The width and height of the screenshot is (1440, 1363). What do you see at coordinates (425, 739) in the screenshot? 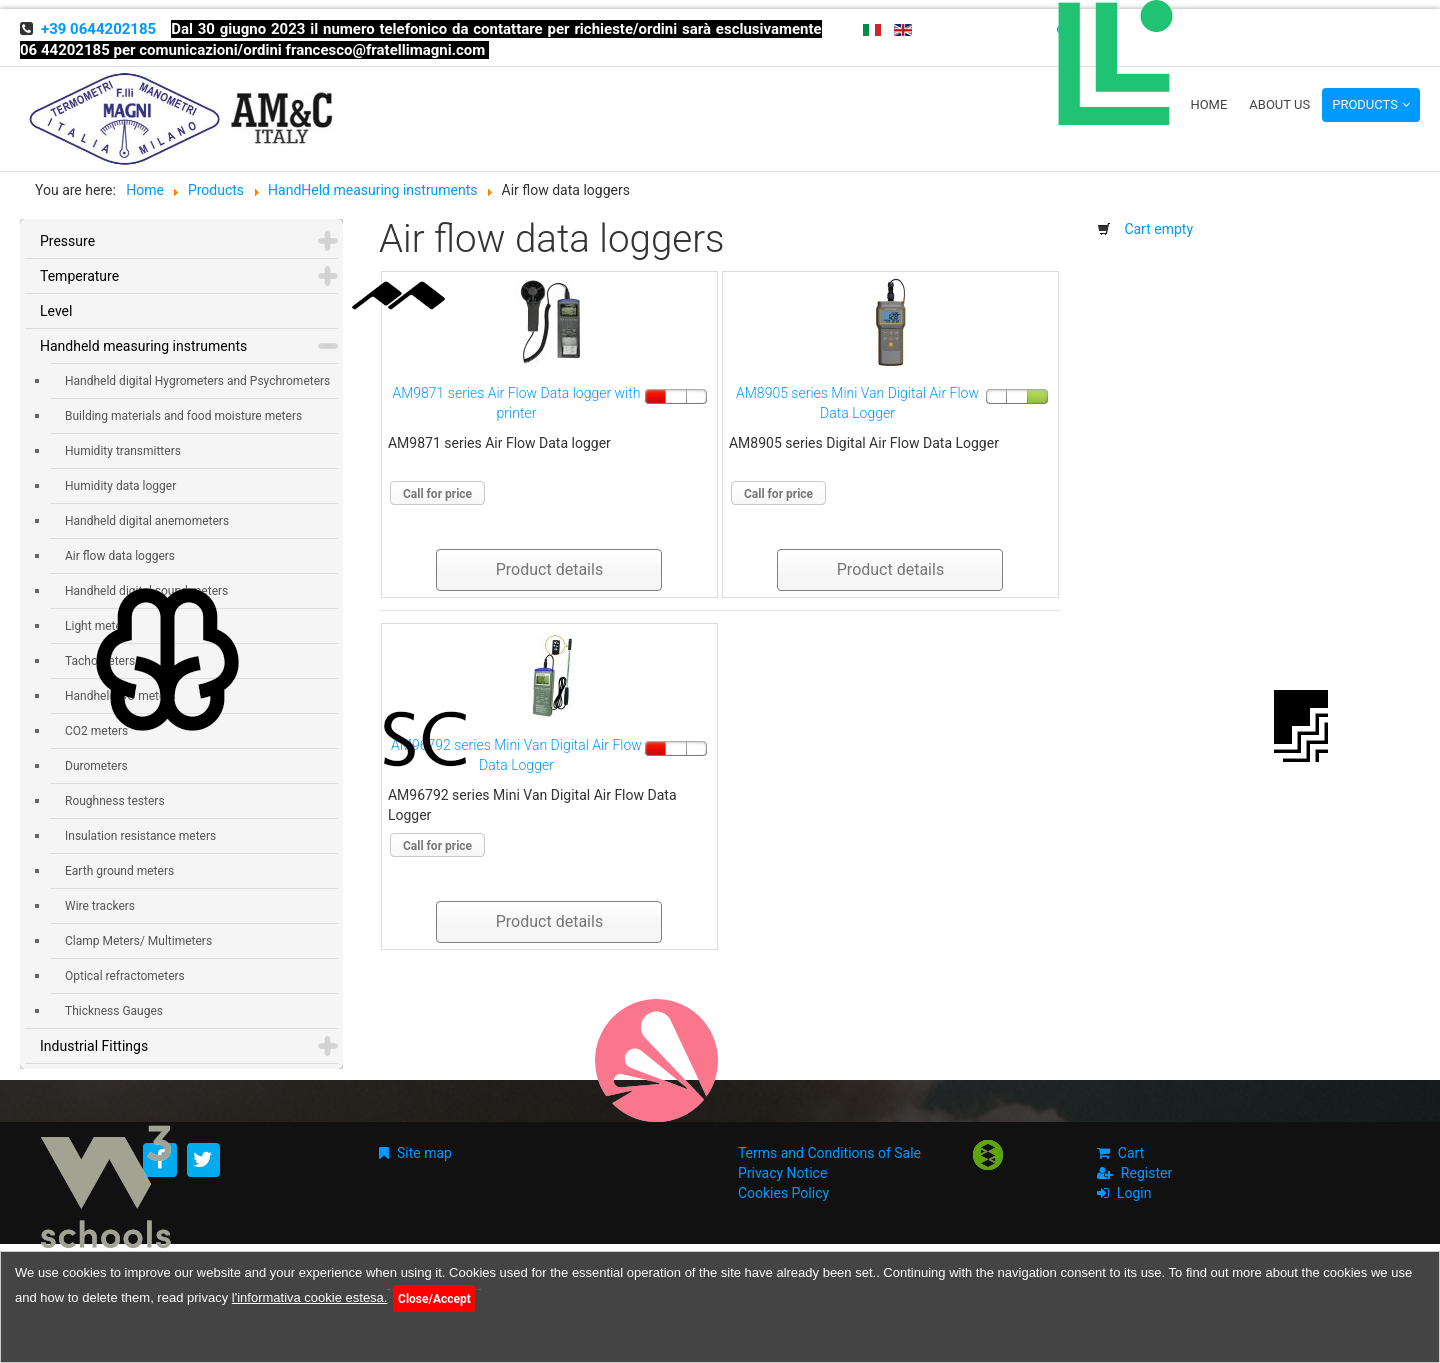
I see `link to Scopus academic database` at bounding box center [425, 739].